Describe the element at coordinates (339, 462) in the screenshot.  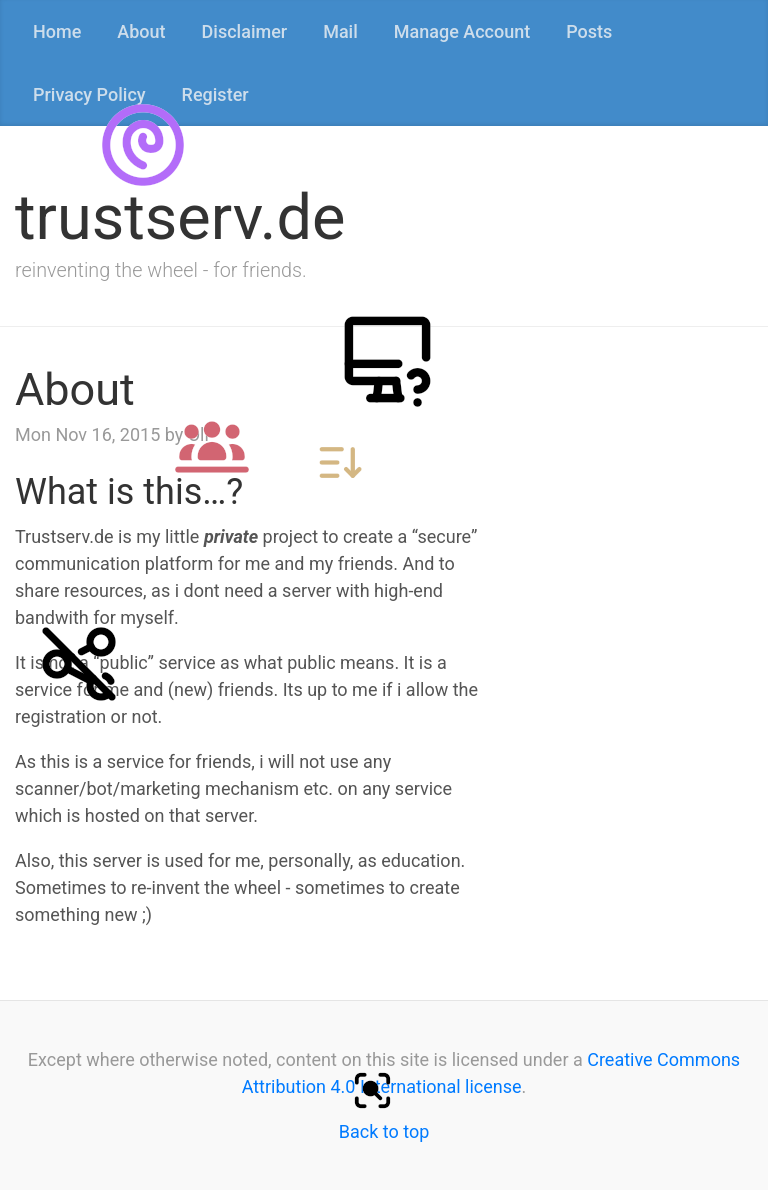
I see `sort items in descending order` at that location.